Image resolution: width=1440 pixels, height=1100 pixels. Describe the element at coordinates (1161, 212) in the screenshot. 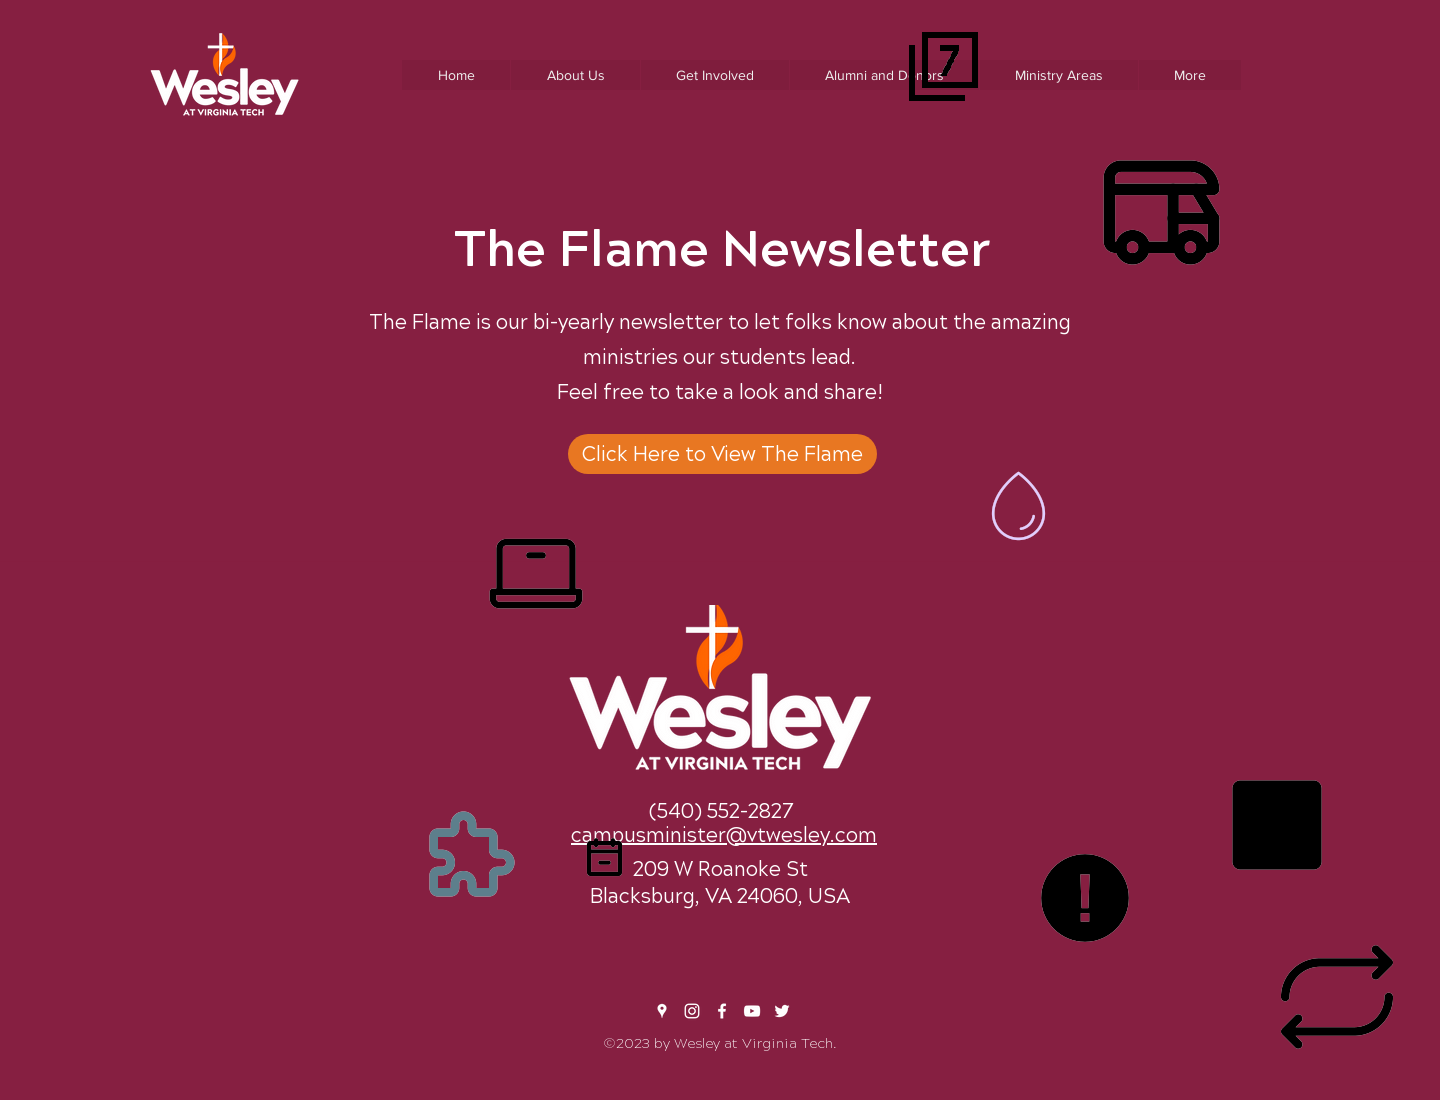

I see `browse camper or RV rentals` at that location.